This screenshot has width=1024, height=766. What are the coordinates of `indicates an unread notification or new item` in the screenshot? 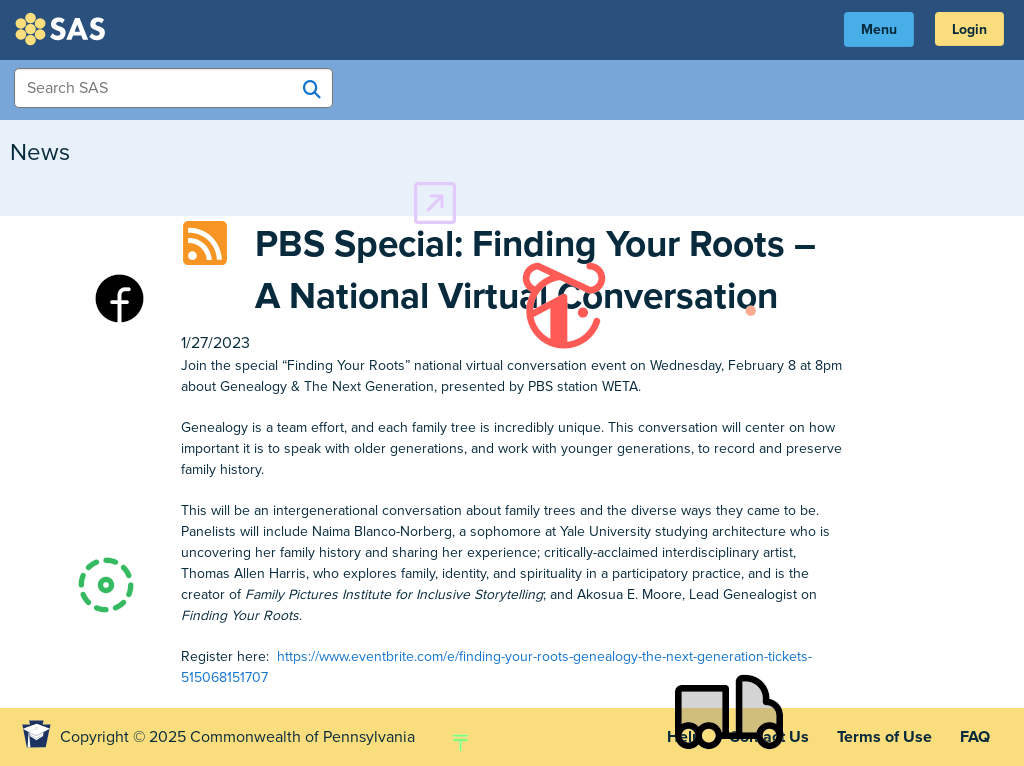 It's located at (750, 310).